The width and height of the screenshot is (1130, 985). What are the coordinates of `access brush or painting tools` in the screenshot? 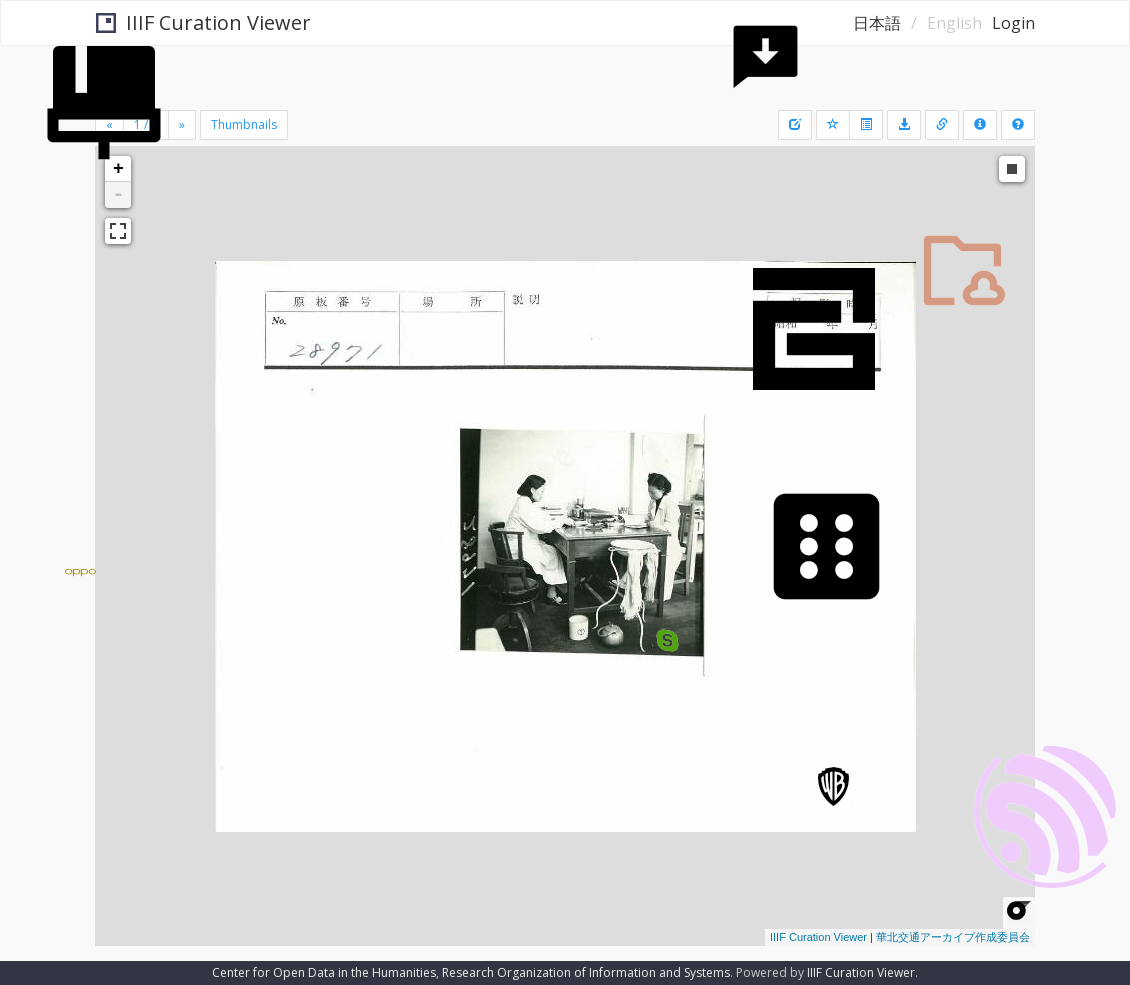 It's located at (104, 97).